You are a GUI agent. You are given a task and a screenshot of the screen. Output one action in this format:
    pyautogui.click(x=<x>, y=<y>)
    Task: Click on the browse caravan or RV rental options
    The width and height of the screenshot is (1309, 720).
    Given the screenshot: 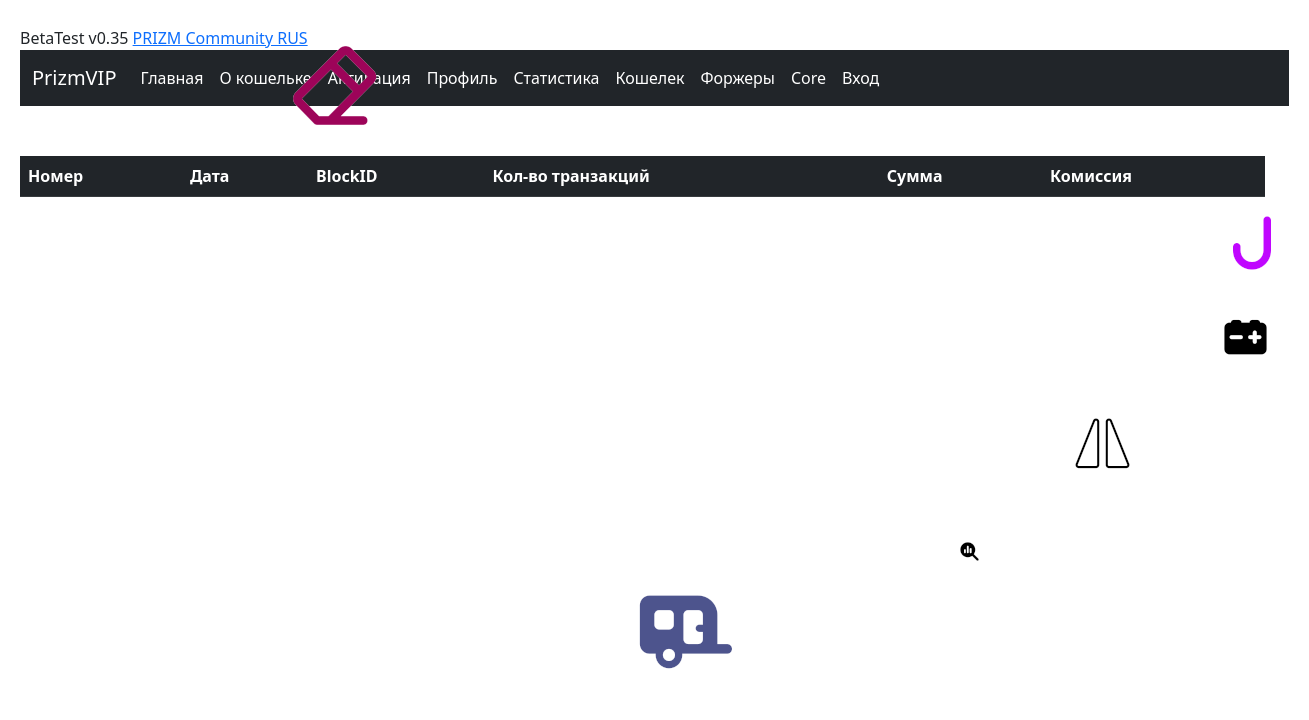 What is the action you would take?
    pyautogui.click(x=683, y=629)
    